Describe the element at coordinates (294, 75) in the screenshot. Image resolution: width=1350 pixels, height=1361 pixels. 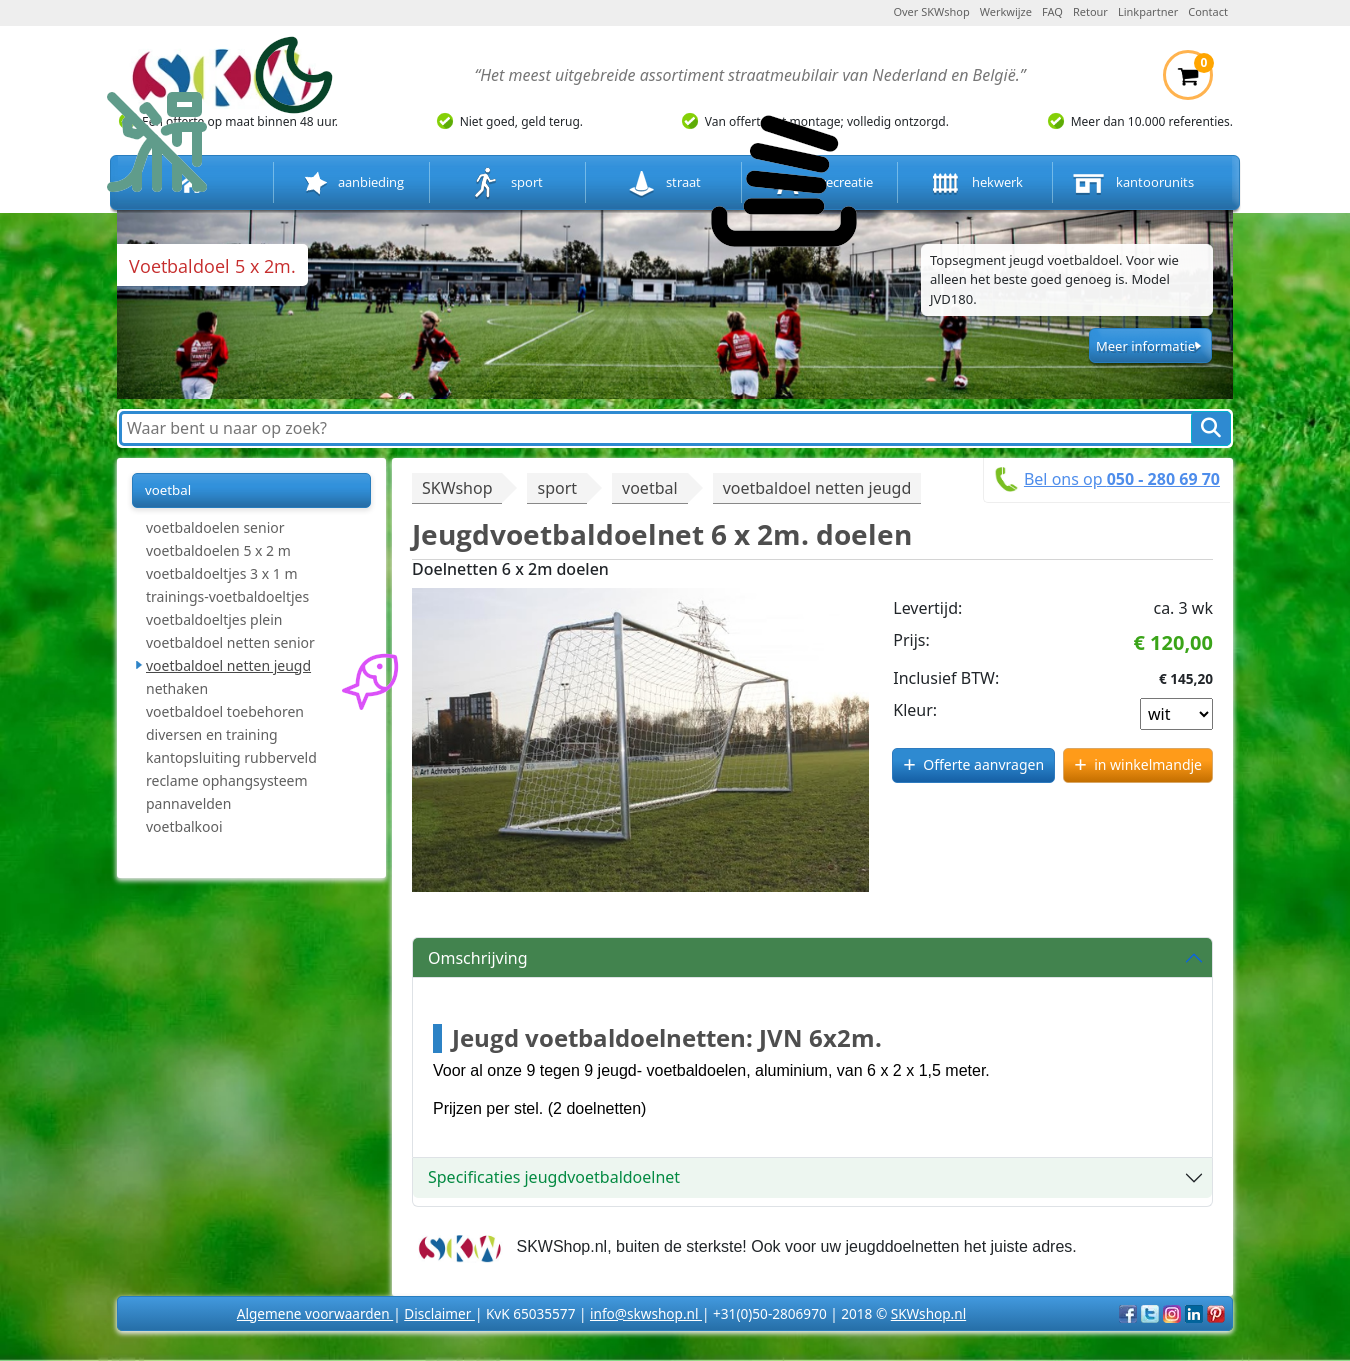
I see `toggle dark mode or night theme` at that location.